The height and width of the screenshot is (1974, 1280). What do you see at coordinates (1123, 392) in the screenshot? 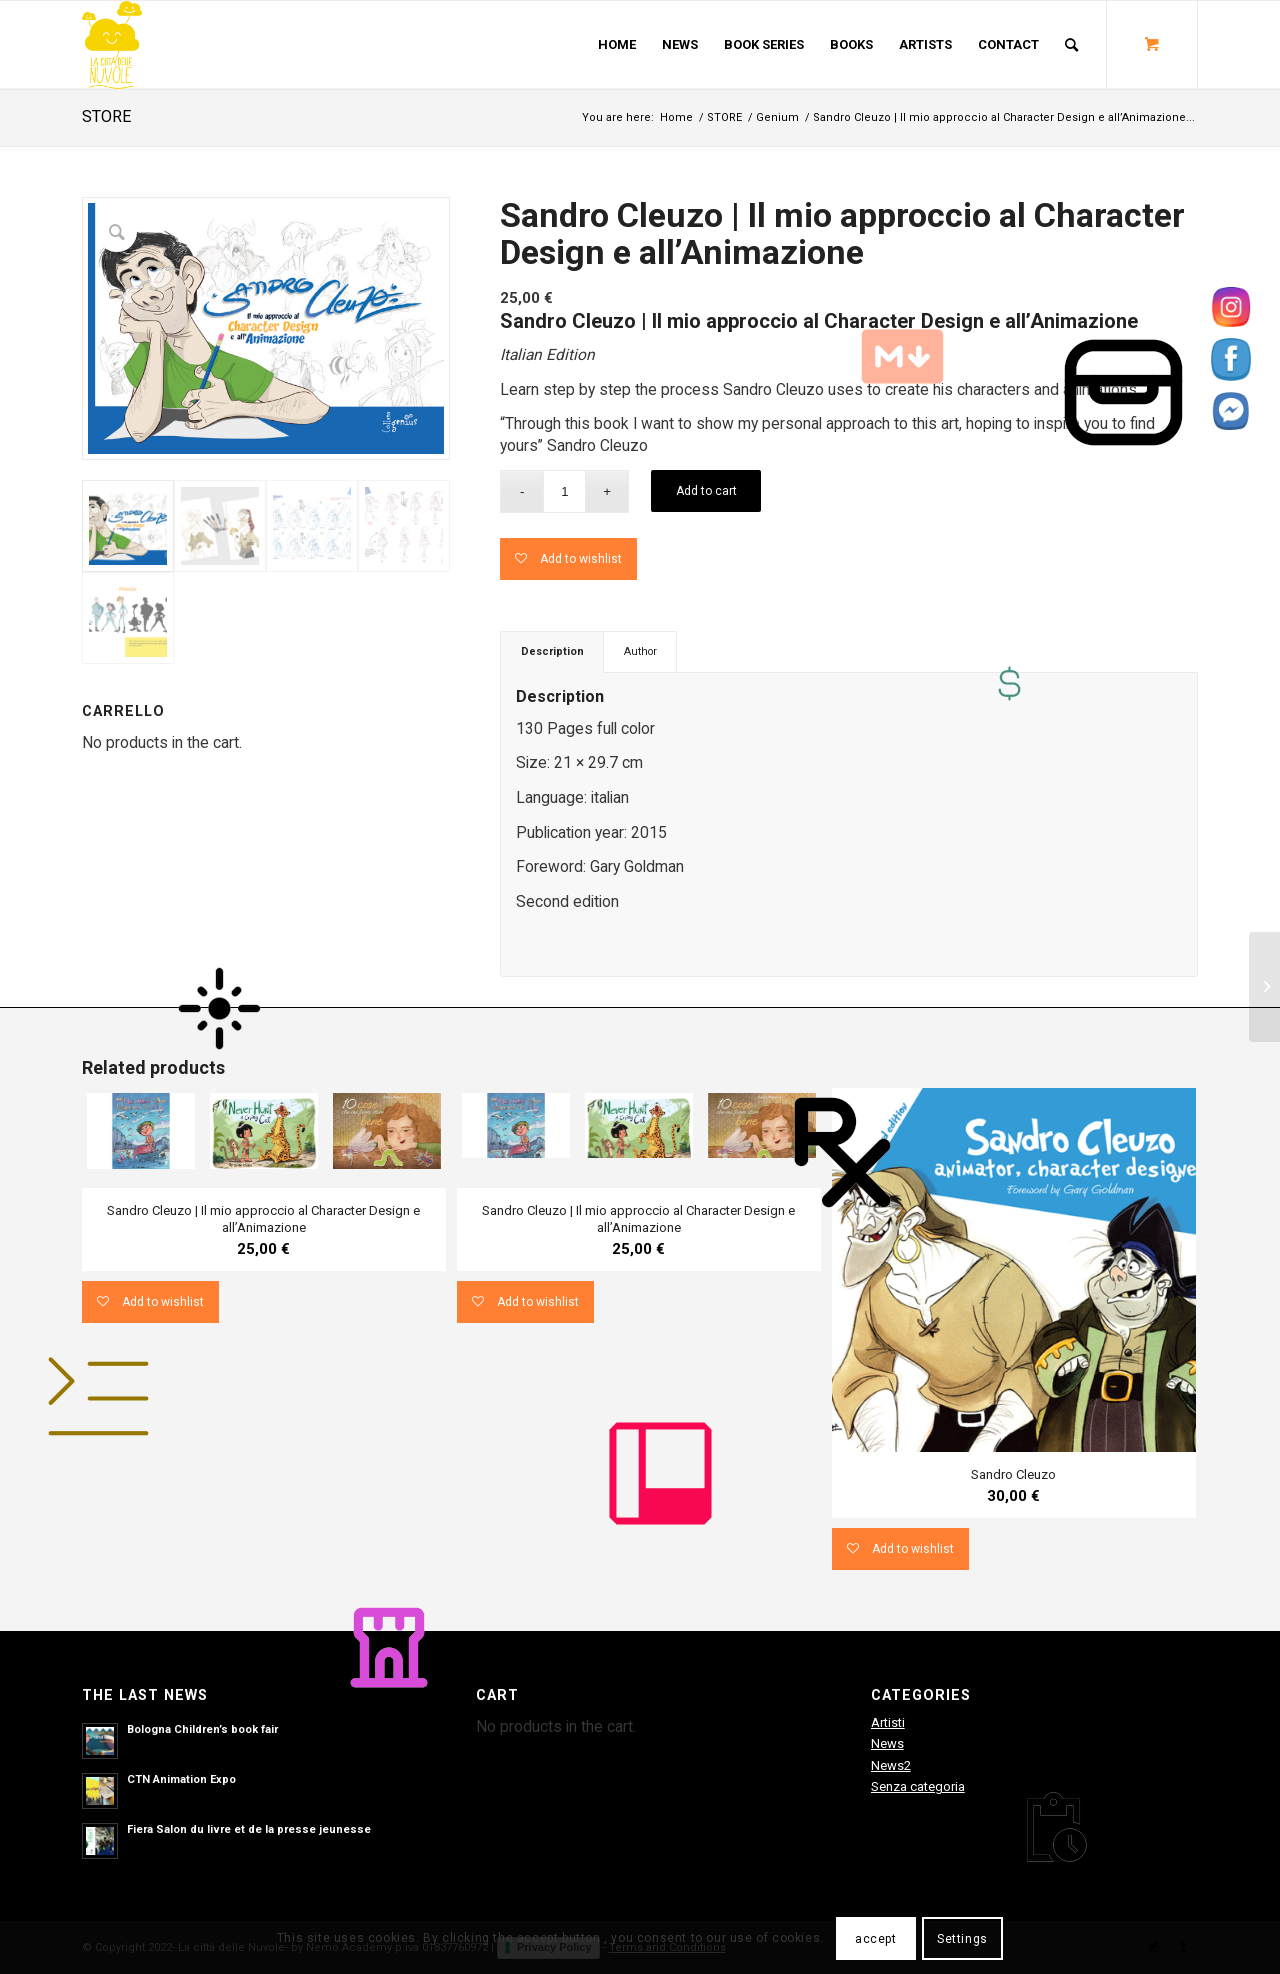
I see `airpods case battery or connection status` at bounding box center [1123, 392].